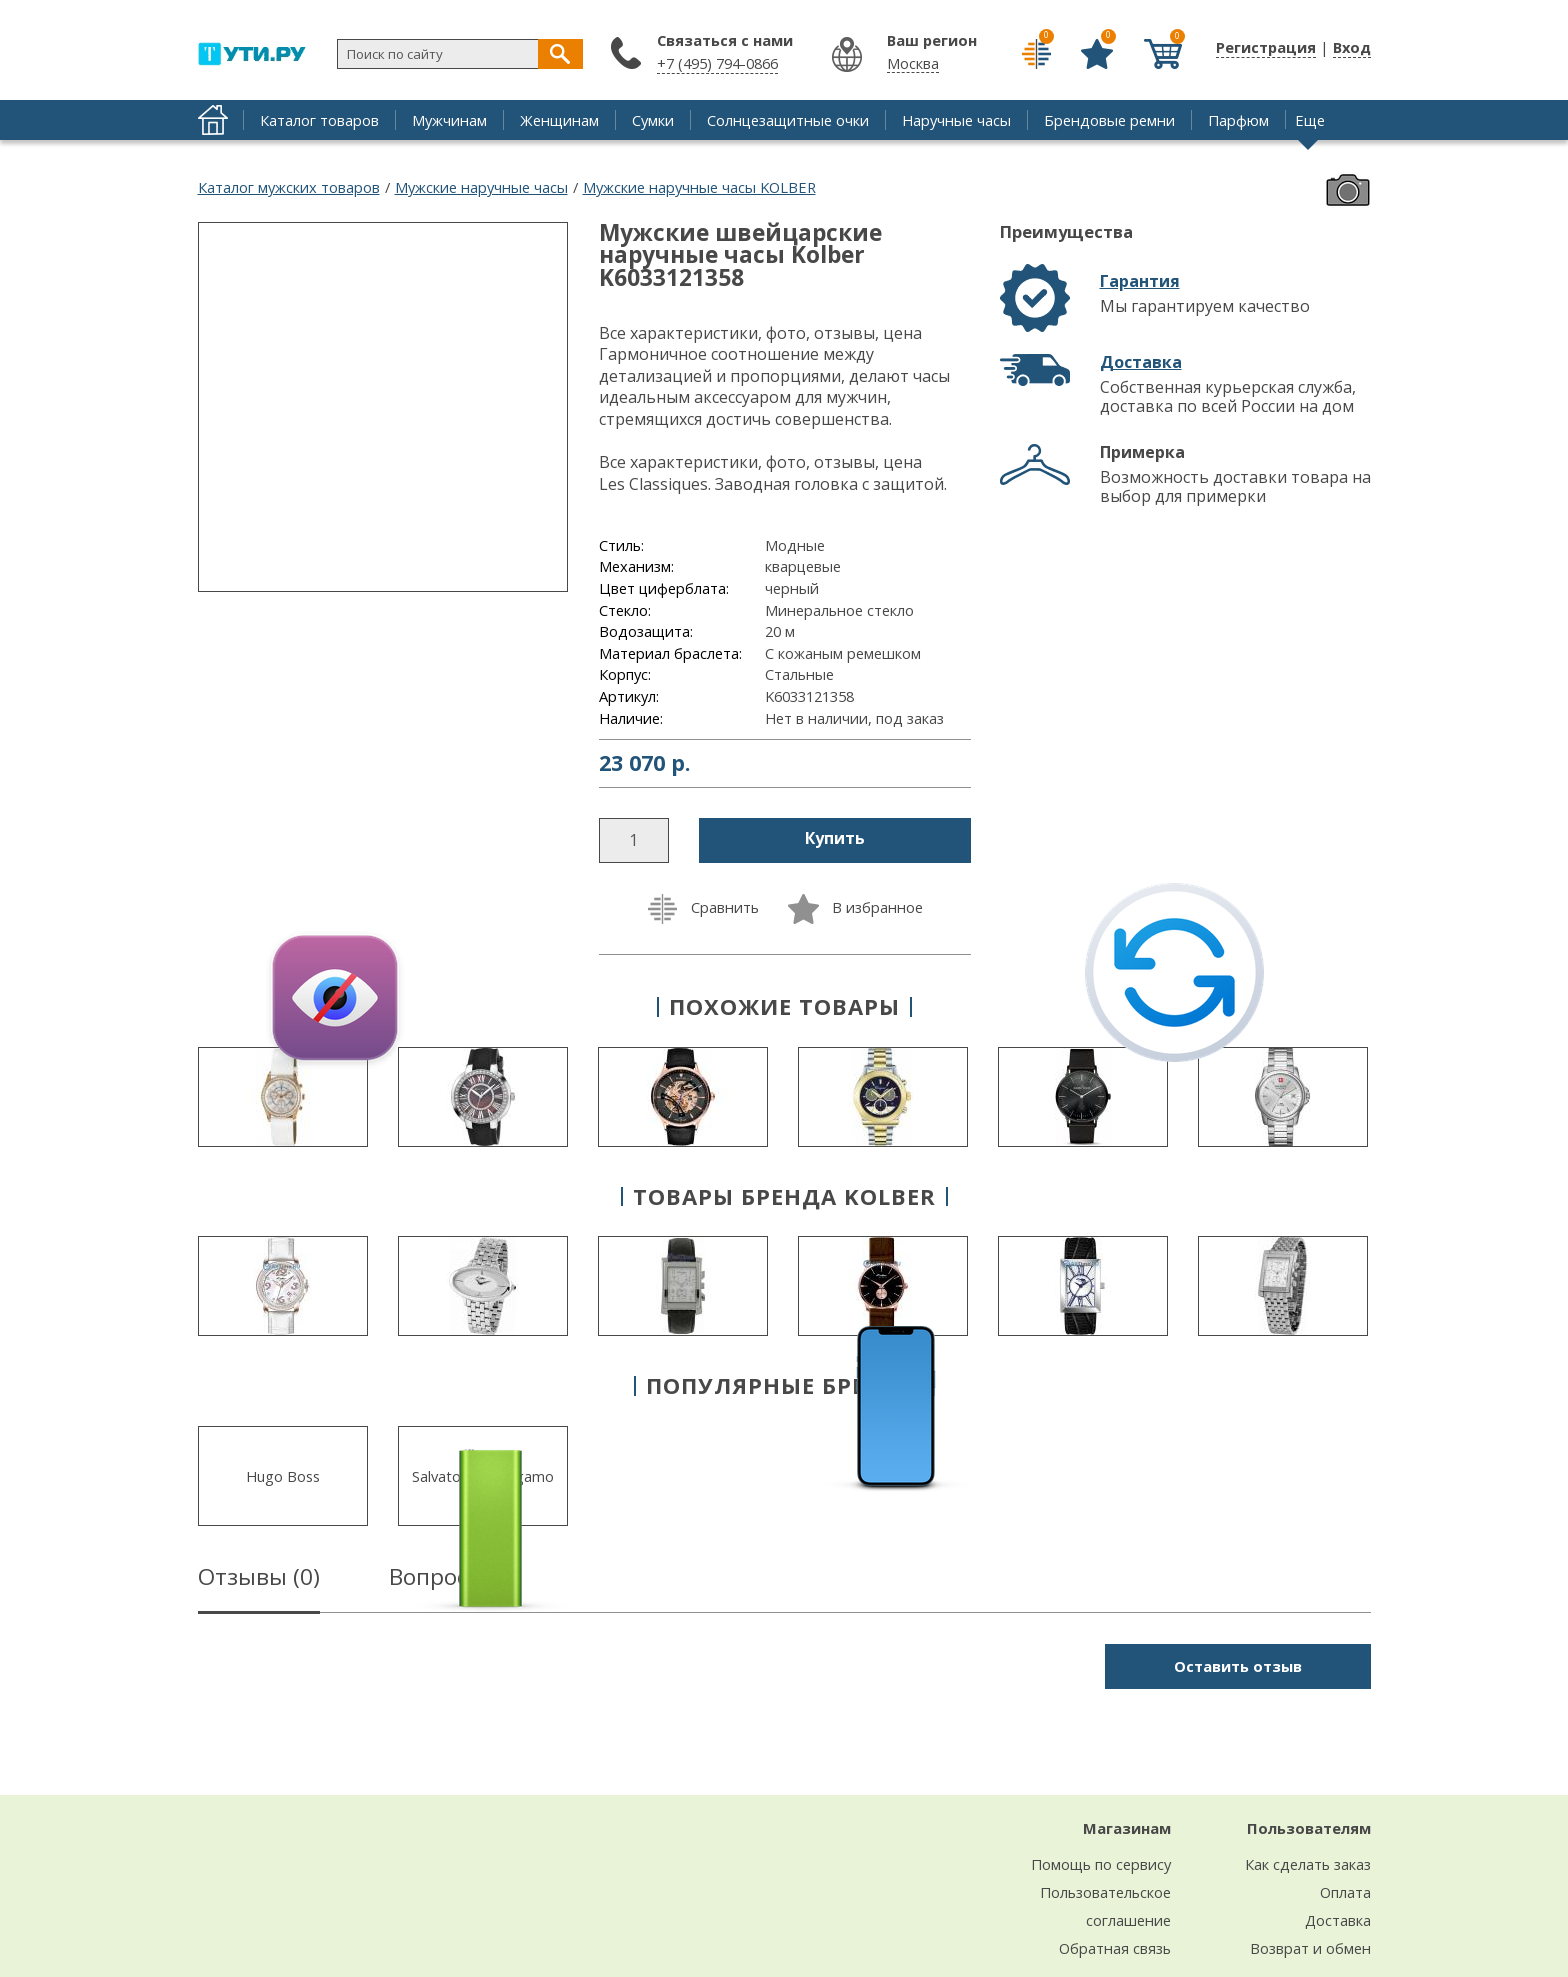  Describe the element at coordinates (896, 1409) in the screenshot. I see `iPhone 12 Pro Max device icon` at that location.